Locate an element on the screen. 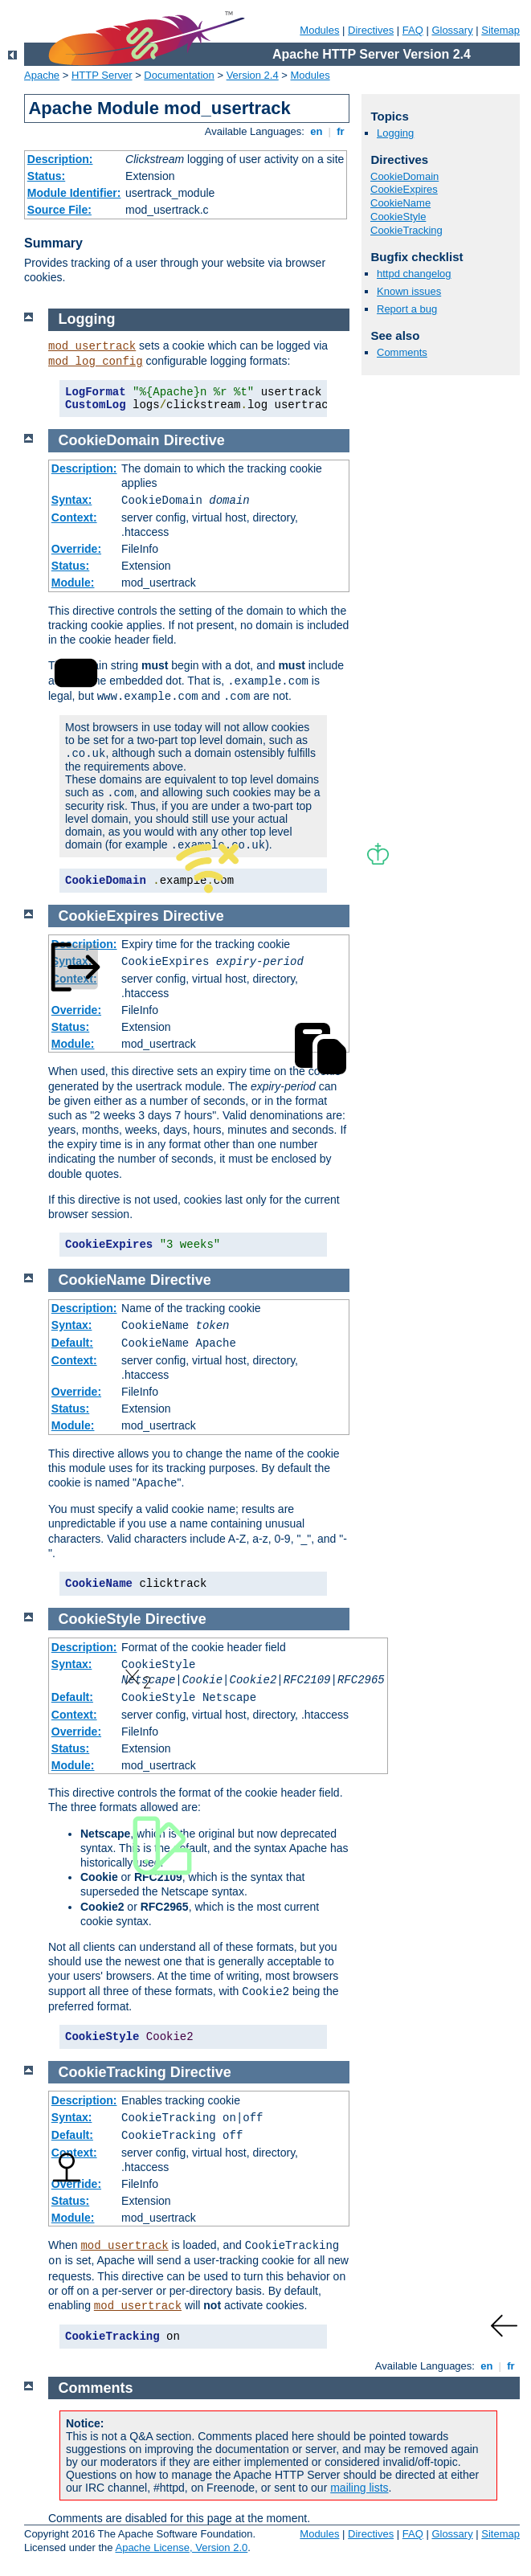 The image size is (531, 2576). no wifi connection available is located at coordinates (208, 867).